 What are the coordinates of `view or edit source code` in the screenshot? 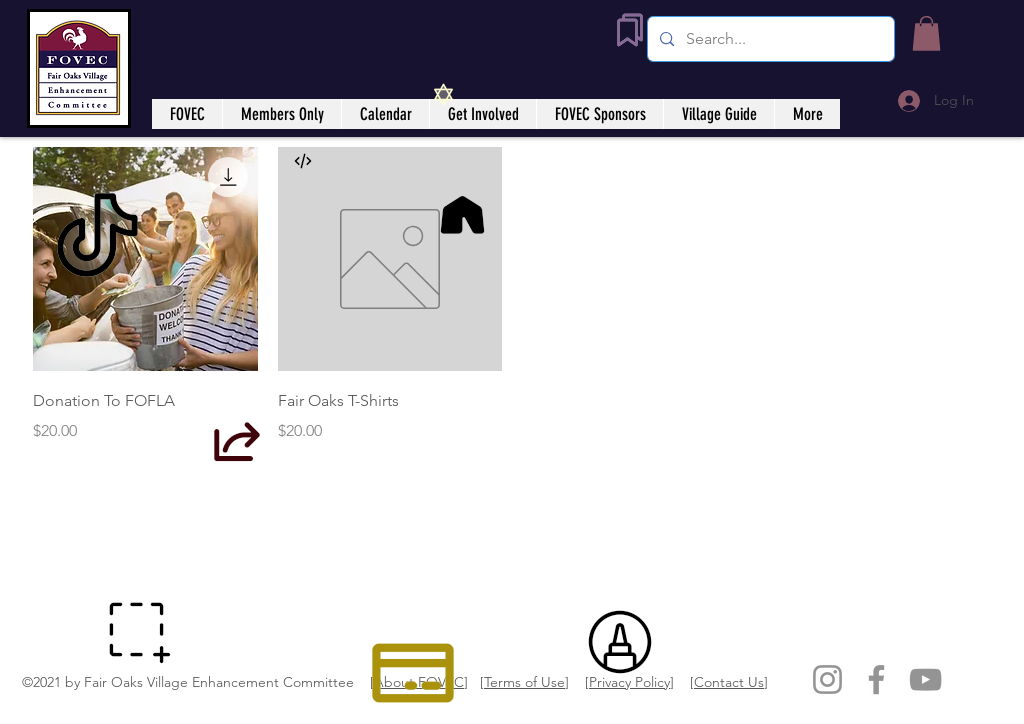 It's located at (303, 161).